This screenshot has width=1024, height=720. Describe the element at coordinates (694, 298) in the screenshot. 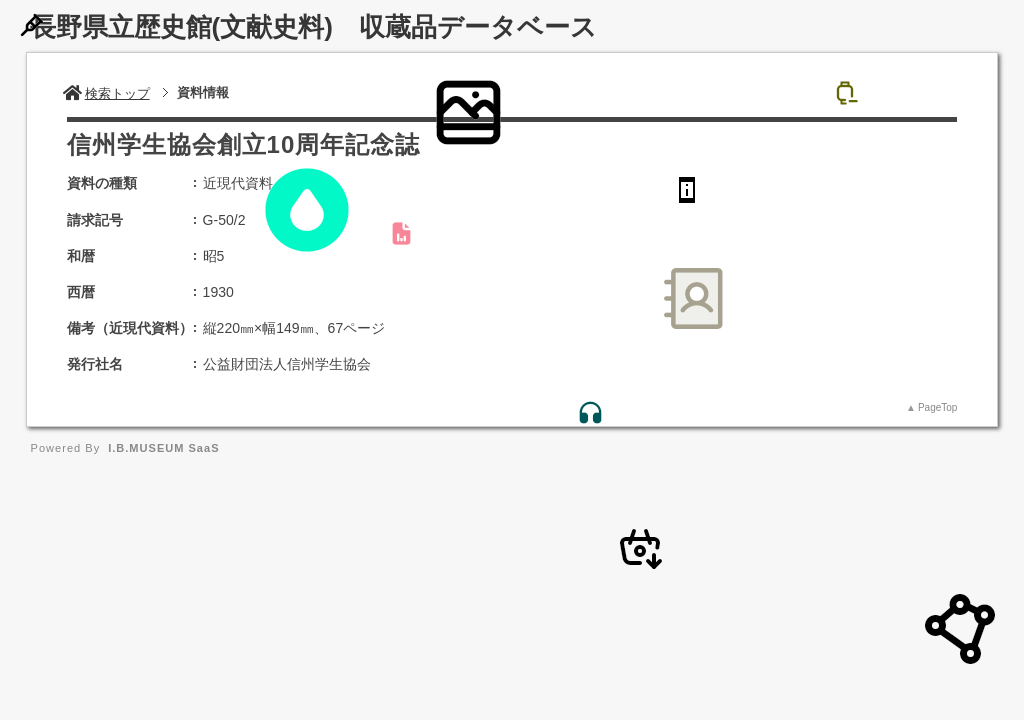

I see `open your contacts list` at that location.